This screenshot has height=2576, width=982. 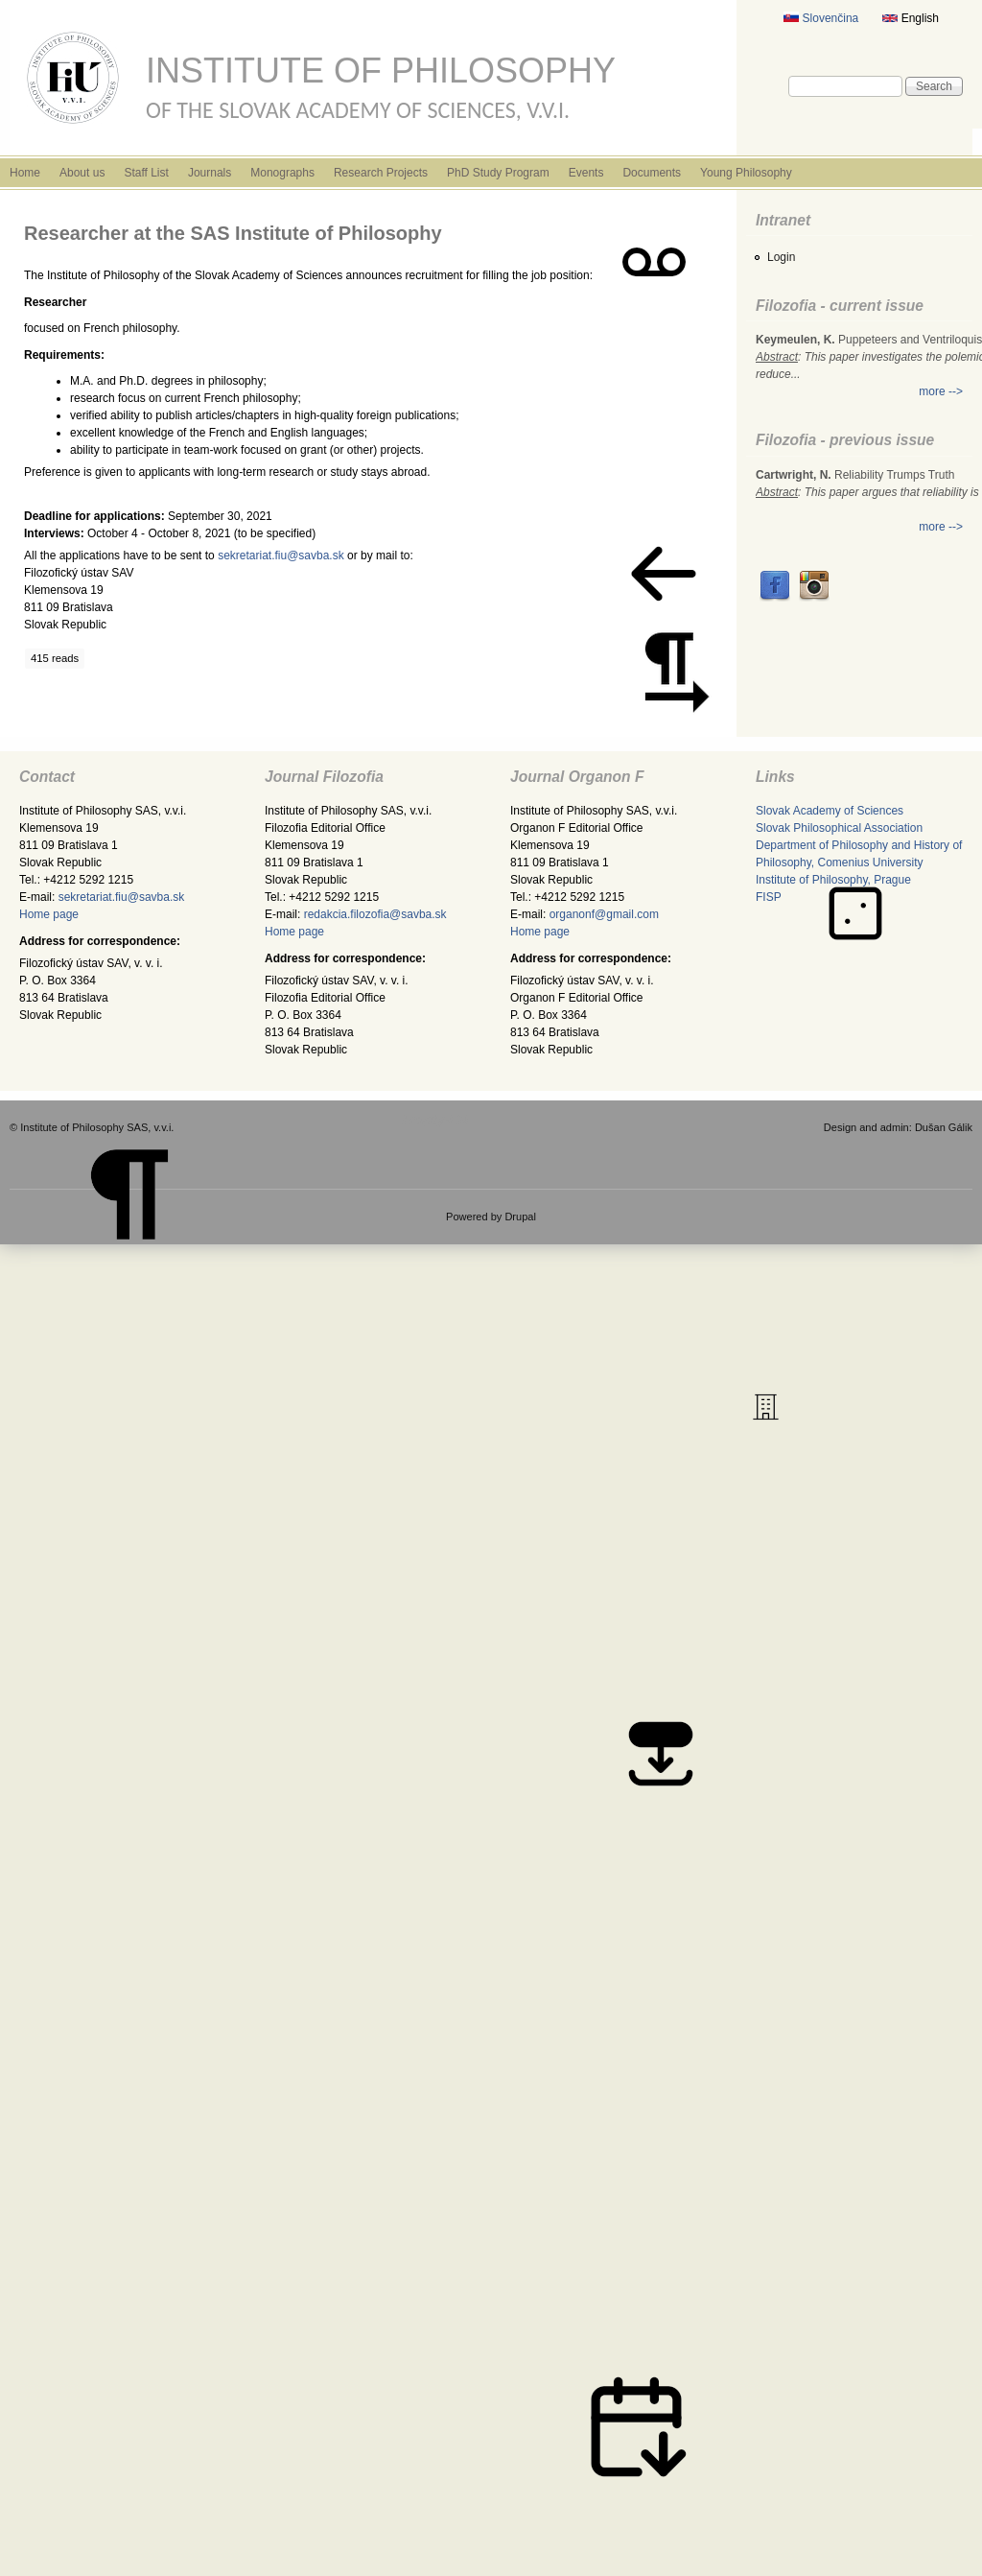 I want to click on access voicemail messages, so click(x=654, y=262).